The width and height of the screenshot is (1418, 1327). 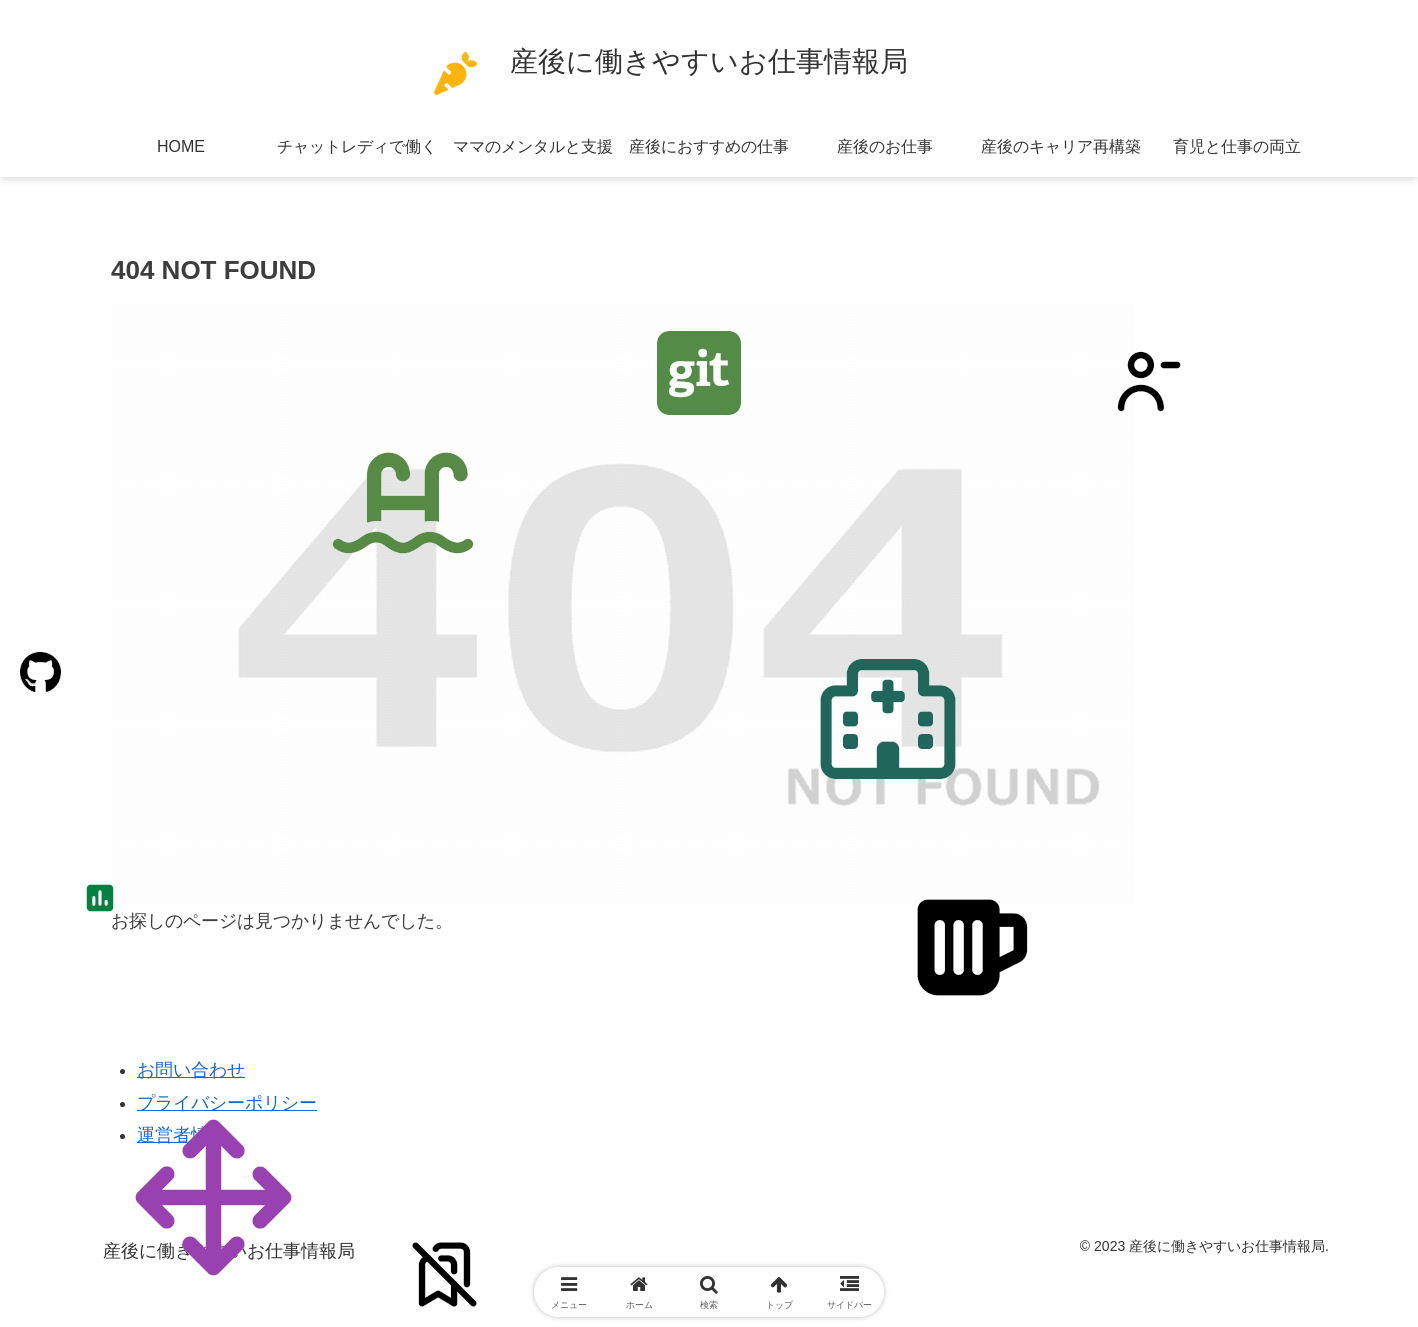 What do you see at coordinates (403, 503) in the screenshot?
I see `access pool or swimming facilities` at bounding box center [403, 503].